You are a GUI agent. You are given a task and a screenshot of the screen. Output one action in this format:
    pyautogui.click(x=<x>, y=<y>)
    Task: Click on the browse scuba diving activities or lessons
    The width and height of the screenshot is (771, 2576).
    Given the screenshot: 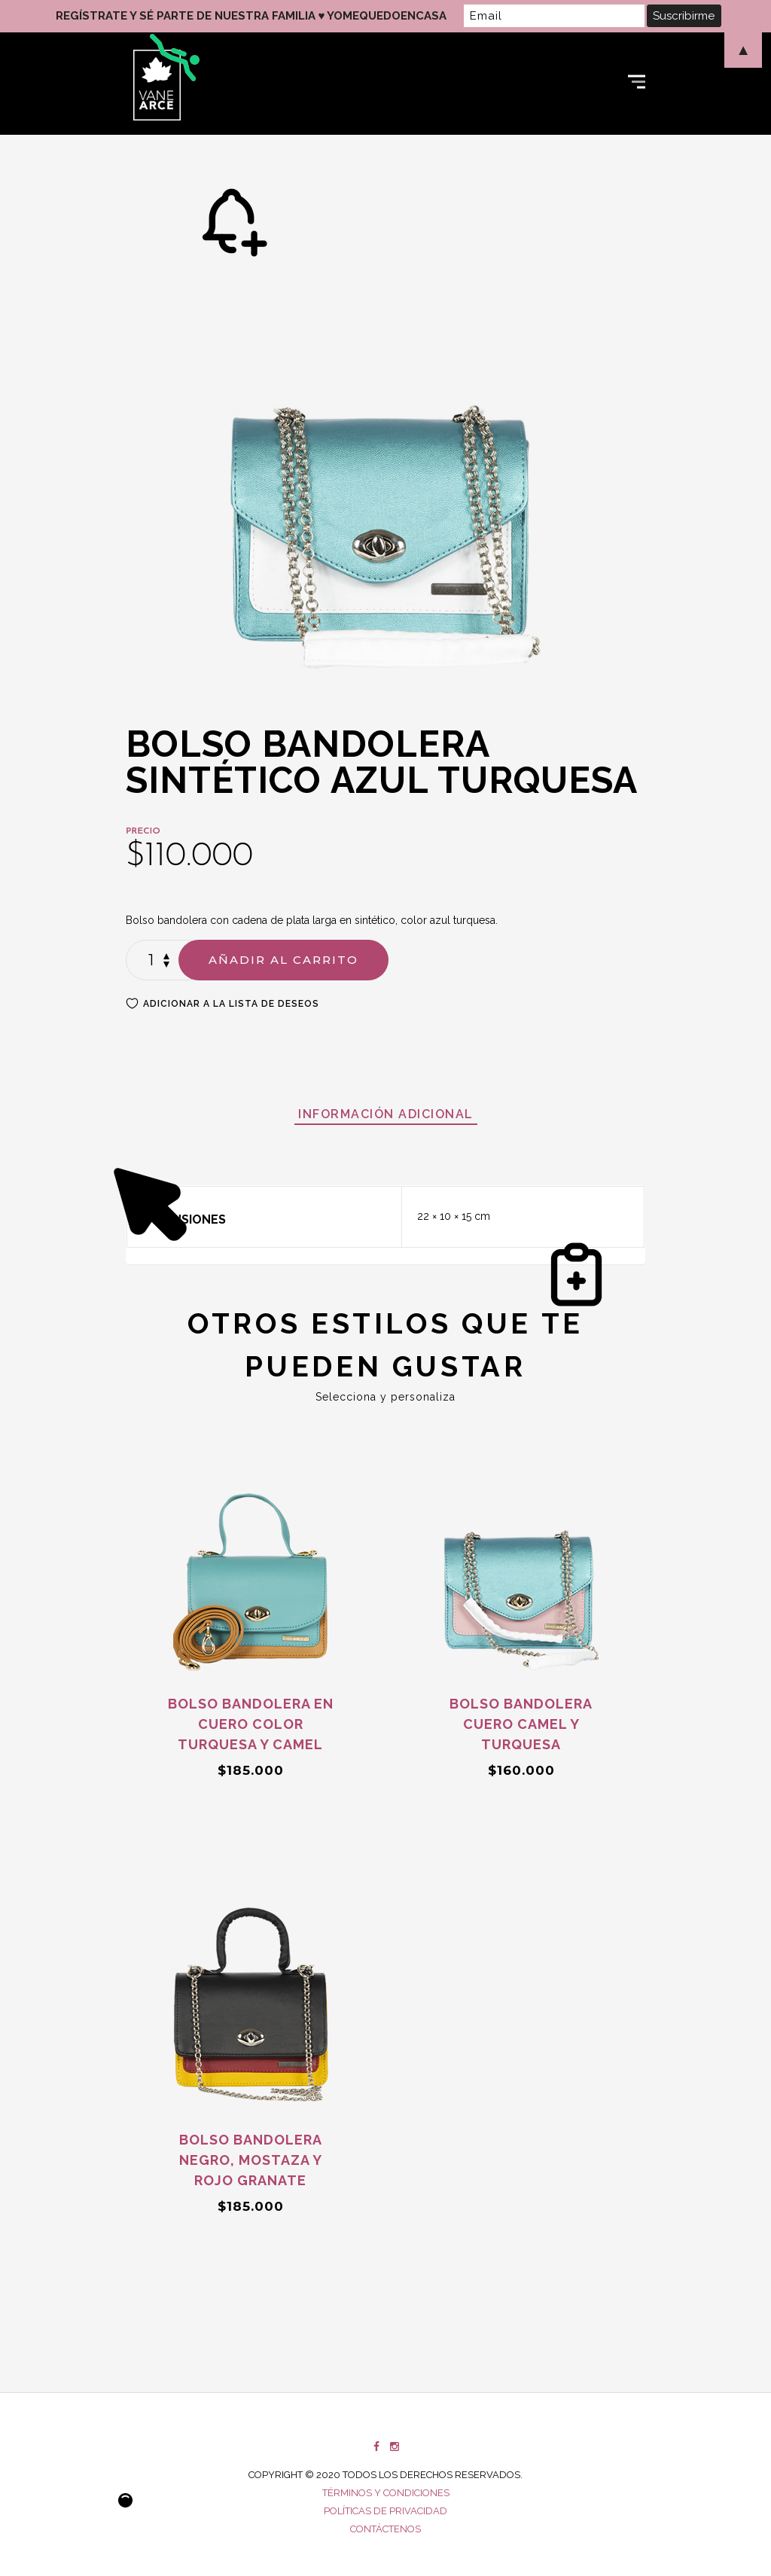 What is the action you would take?
    pyautogui.click(x=175, y=59)
    